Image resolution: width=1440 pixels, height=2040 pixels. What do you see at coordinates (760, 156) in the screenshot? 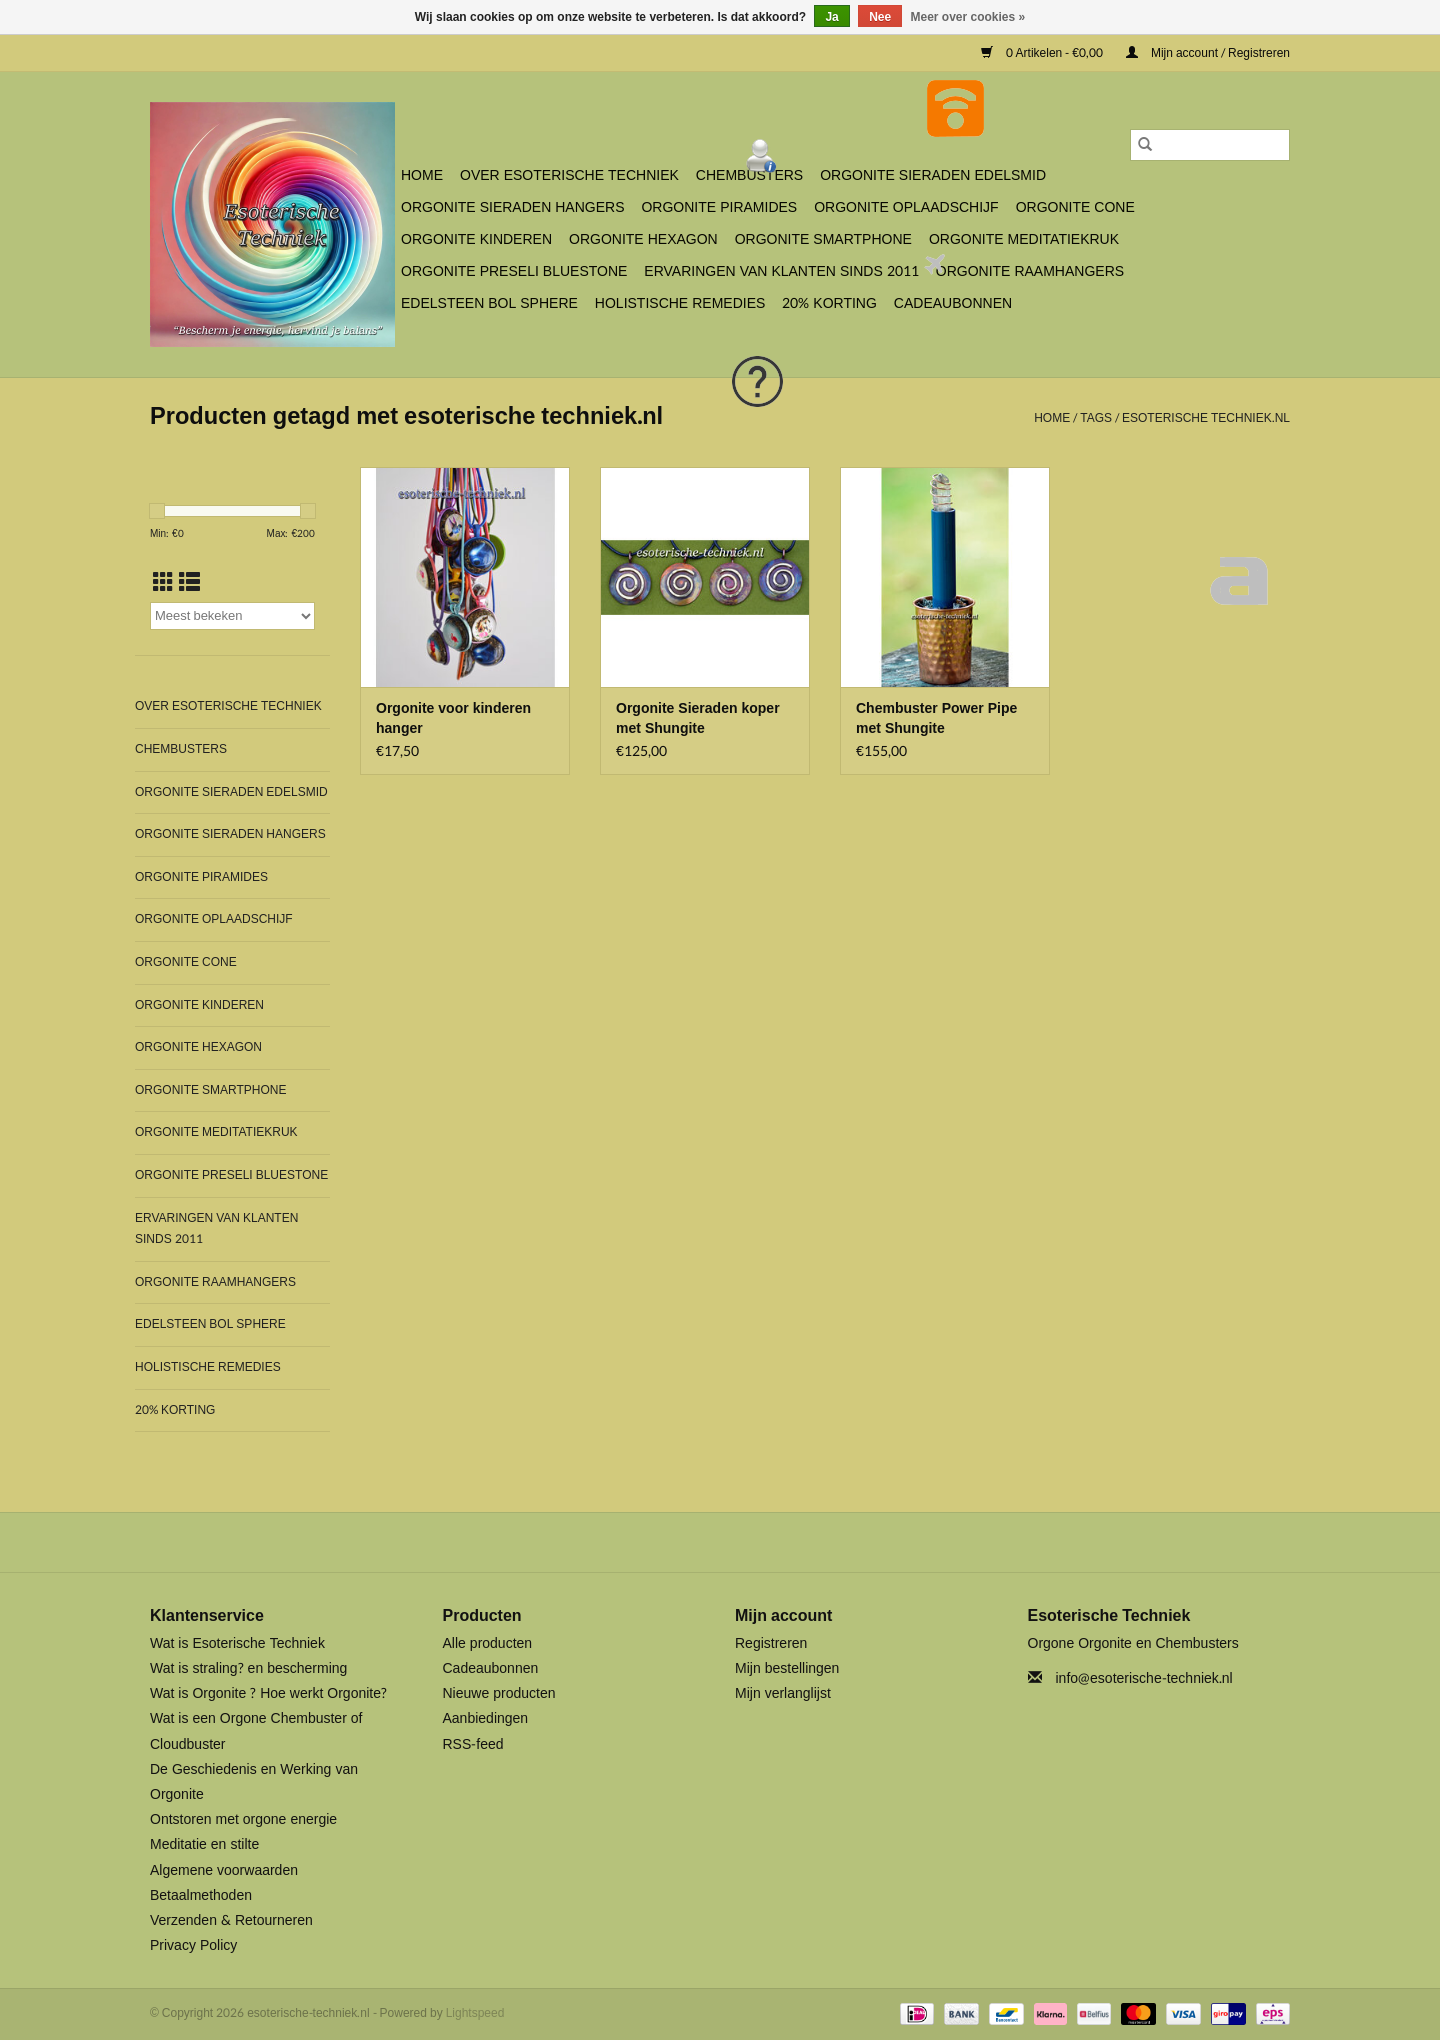
I see `view user profile information` at bounding box center [760, 156].